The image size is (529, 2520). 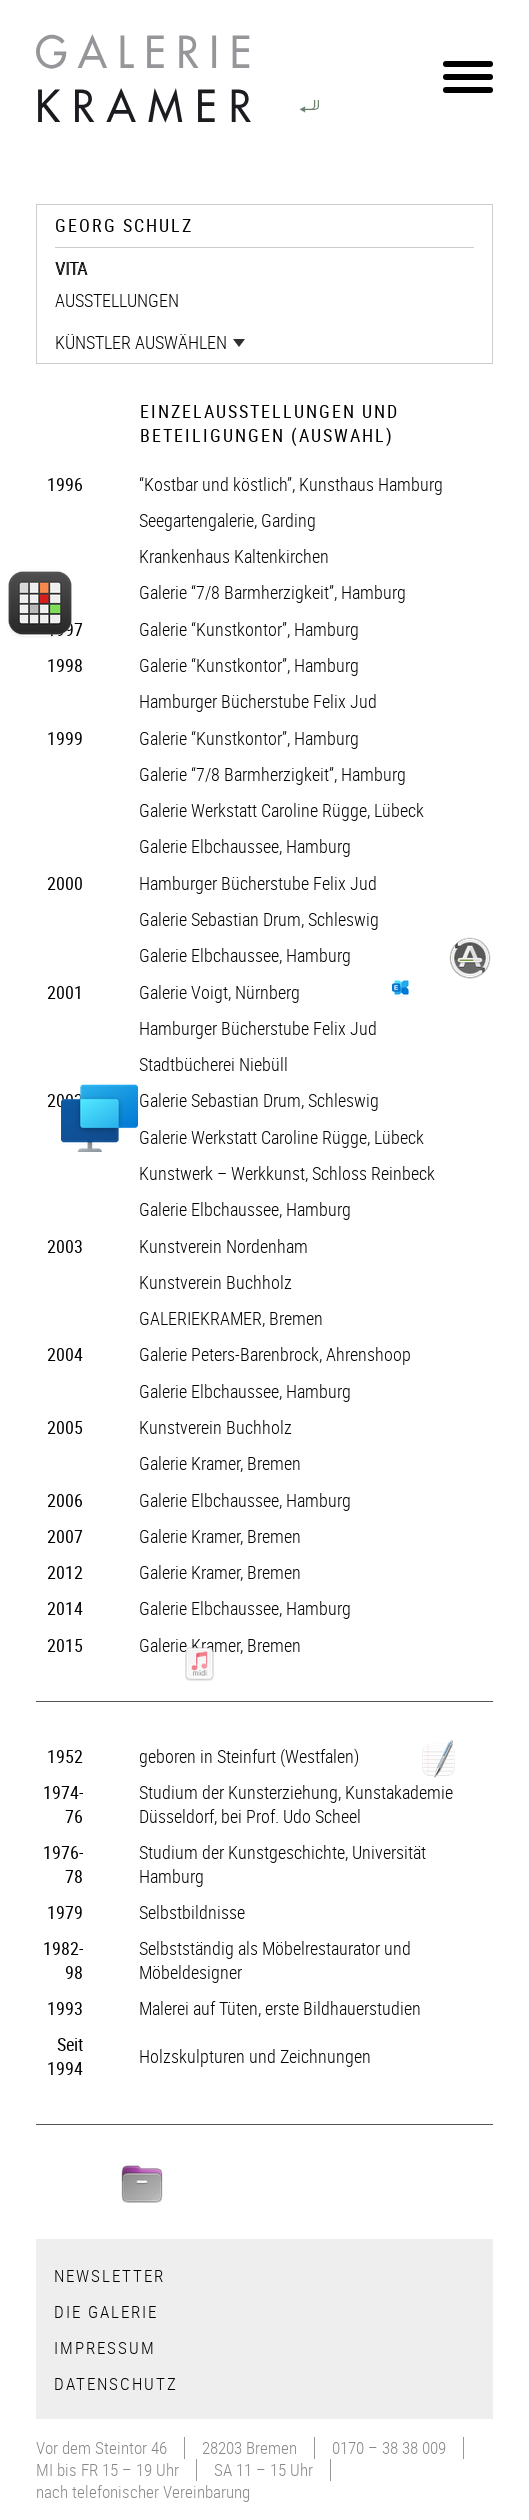 I want to click on open the file manager application, so click(x=142, y=2184).